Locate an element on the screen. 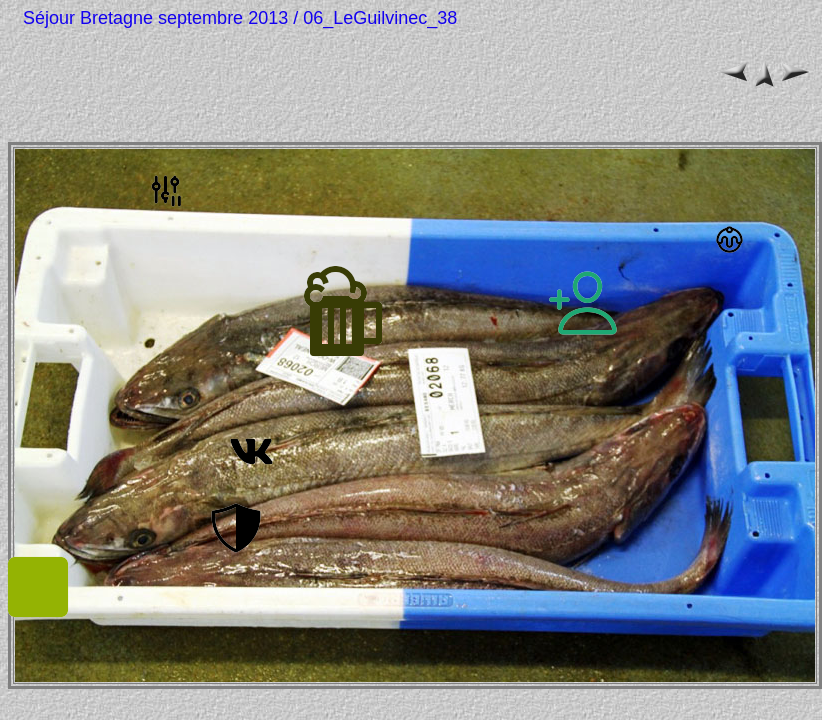 The image size is (822, 720). open VK social network is located at coordinates (251, 451).